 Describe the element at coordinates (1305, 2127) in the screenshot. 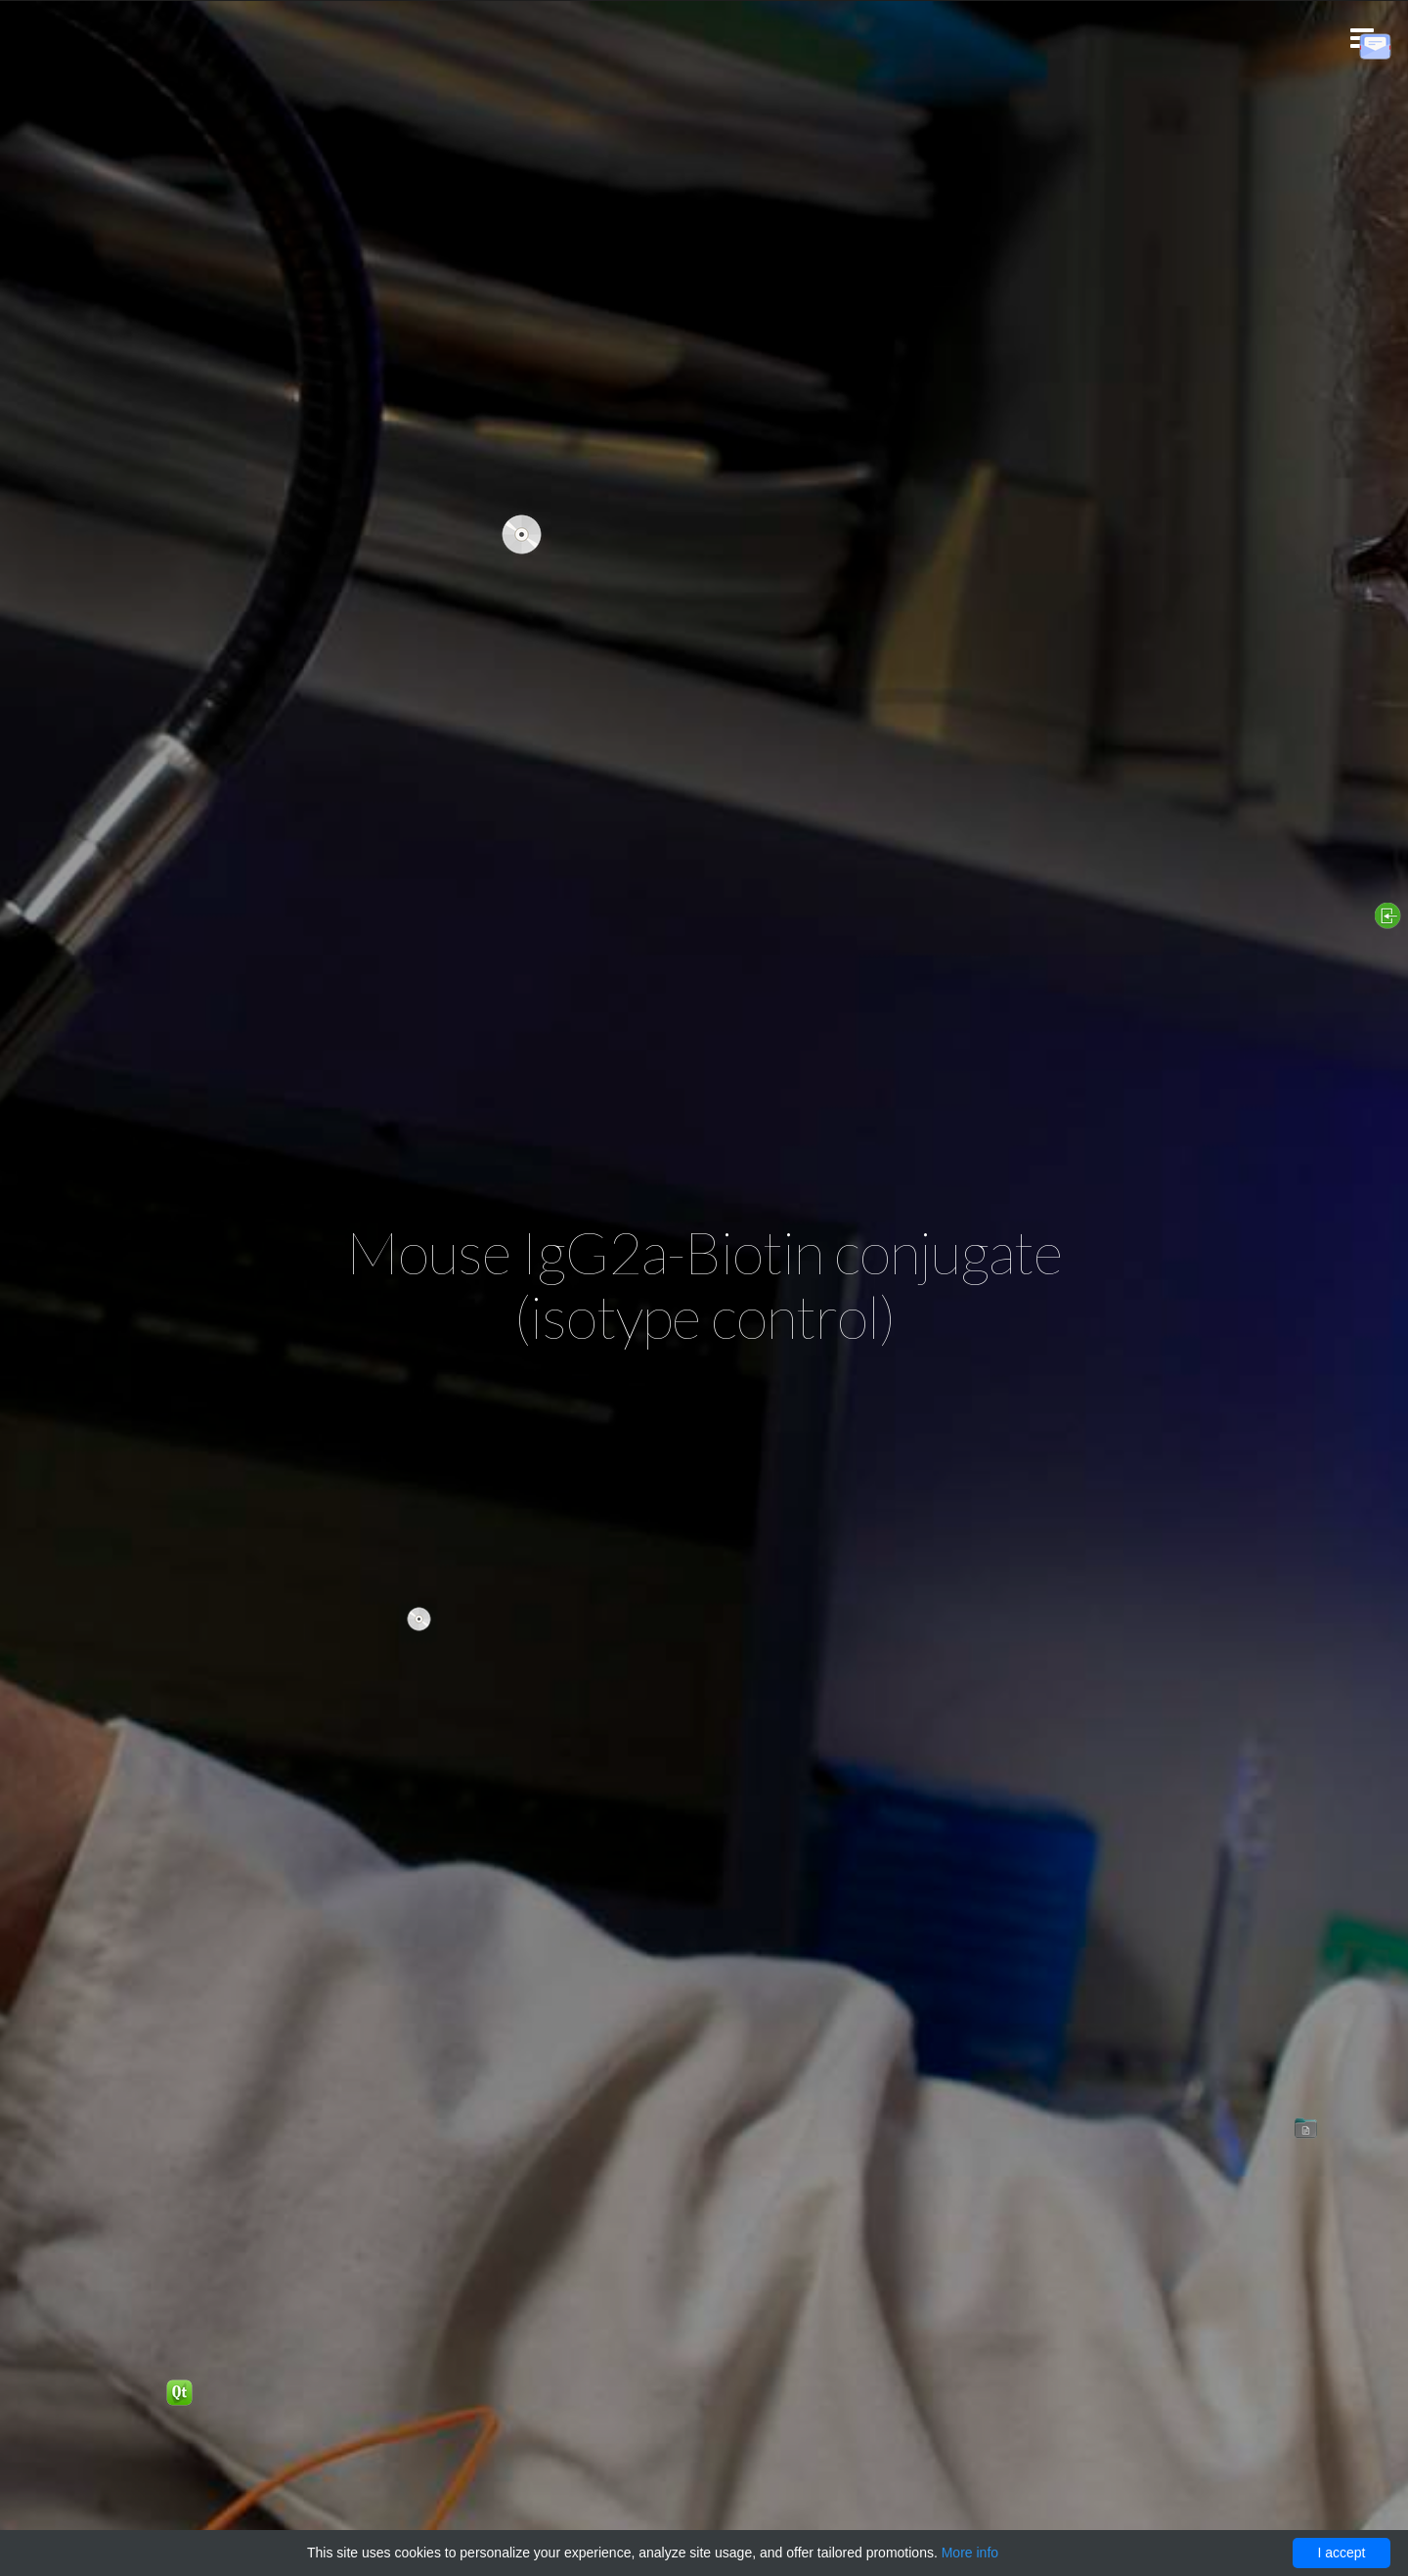

I see `open your documents folder` at that location.